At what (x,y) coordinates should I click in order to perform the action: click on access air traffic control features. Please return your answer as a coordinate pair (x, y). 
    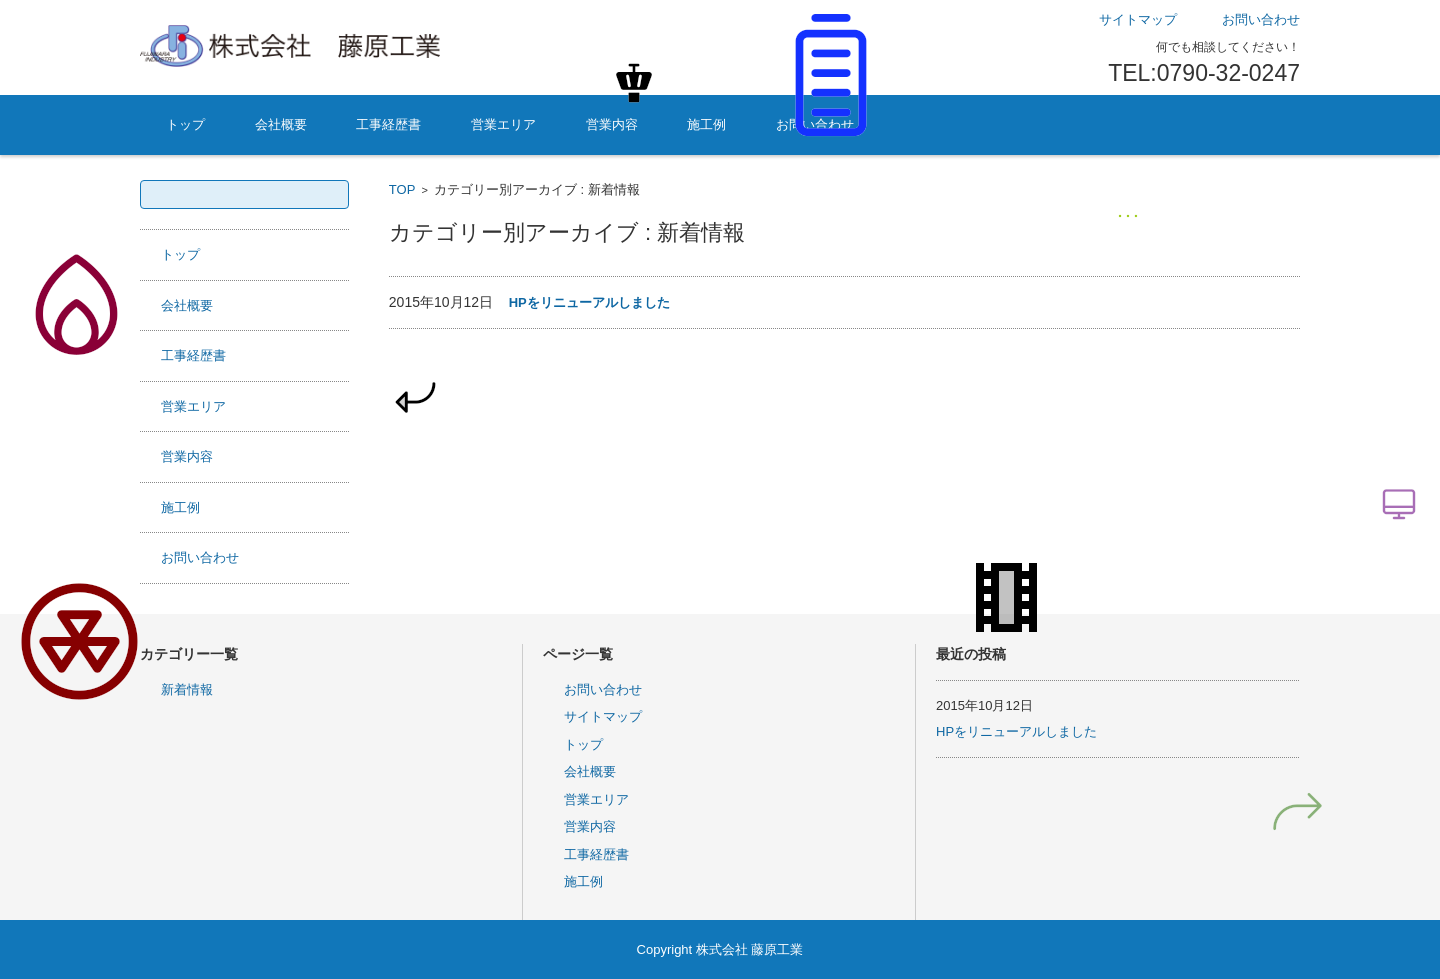
    Looking at the image, I should click on (634, 83).